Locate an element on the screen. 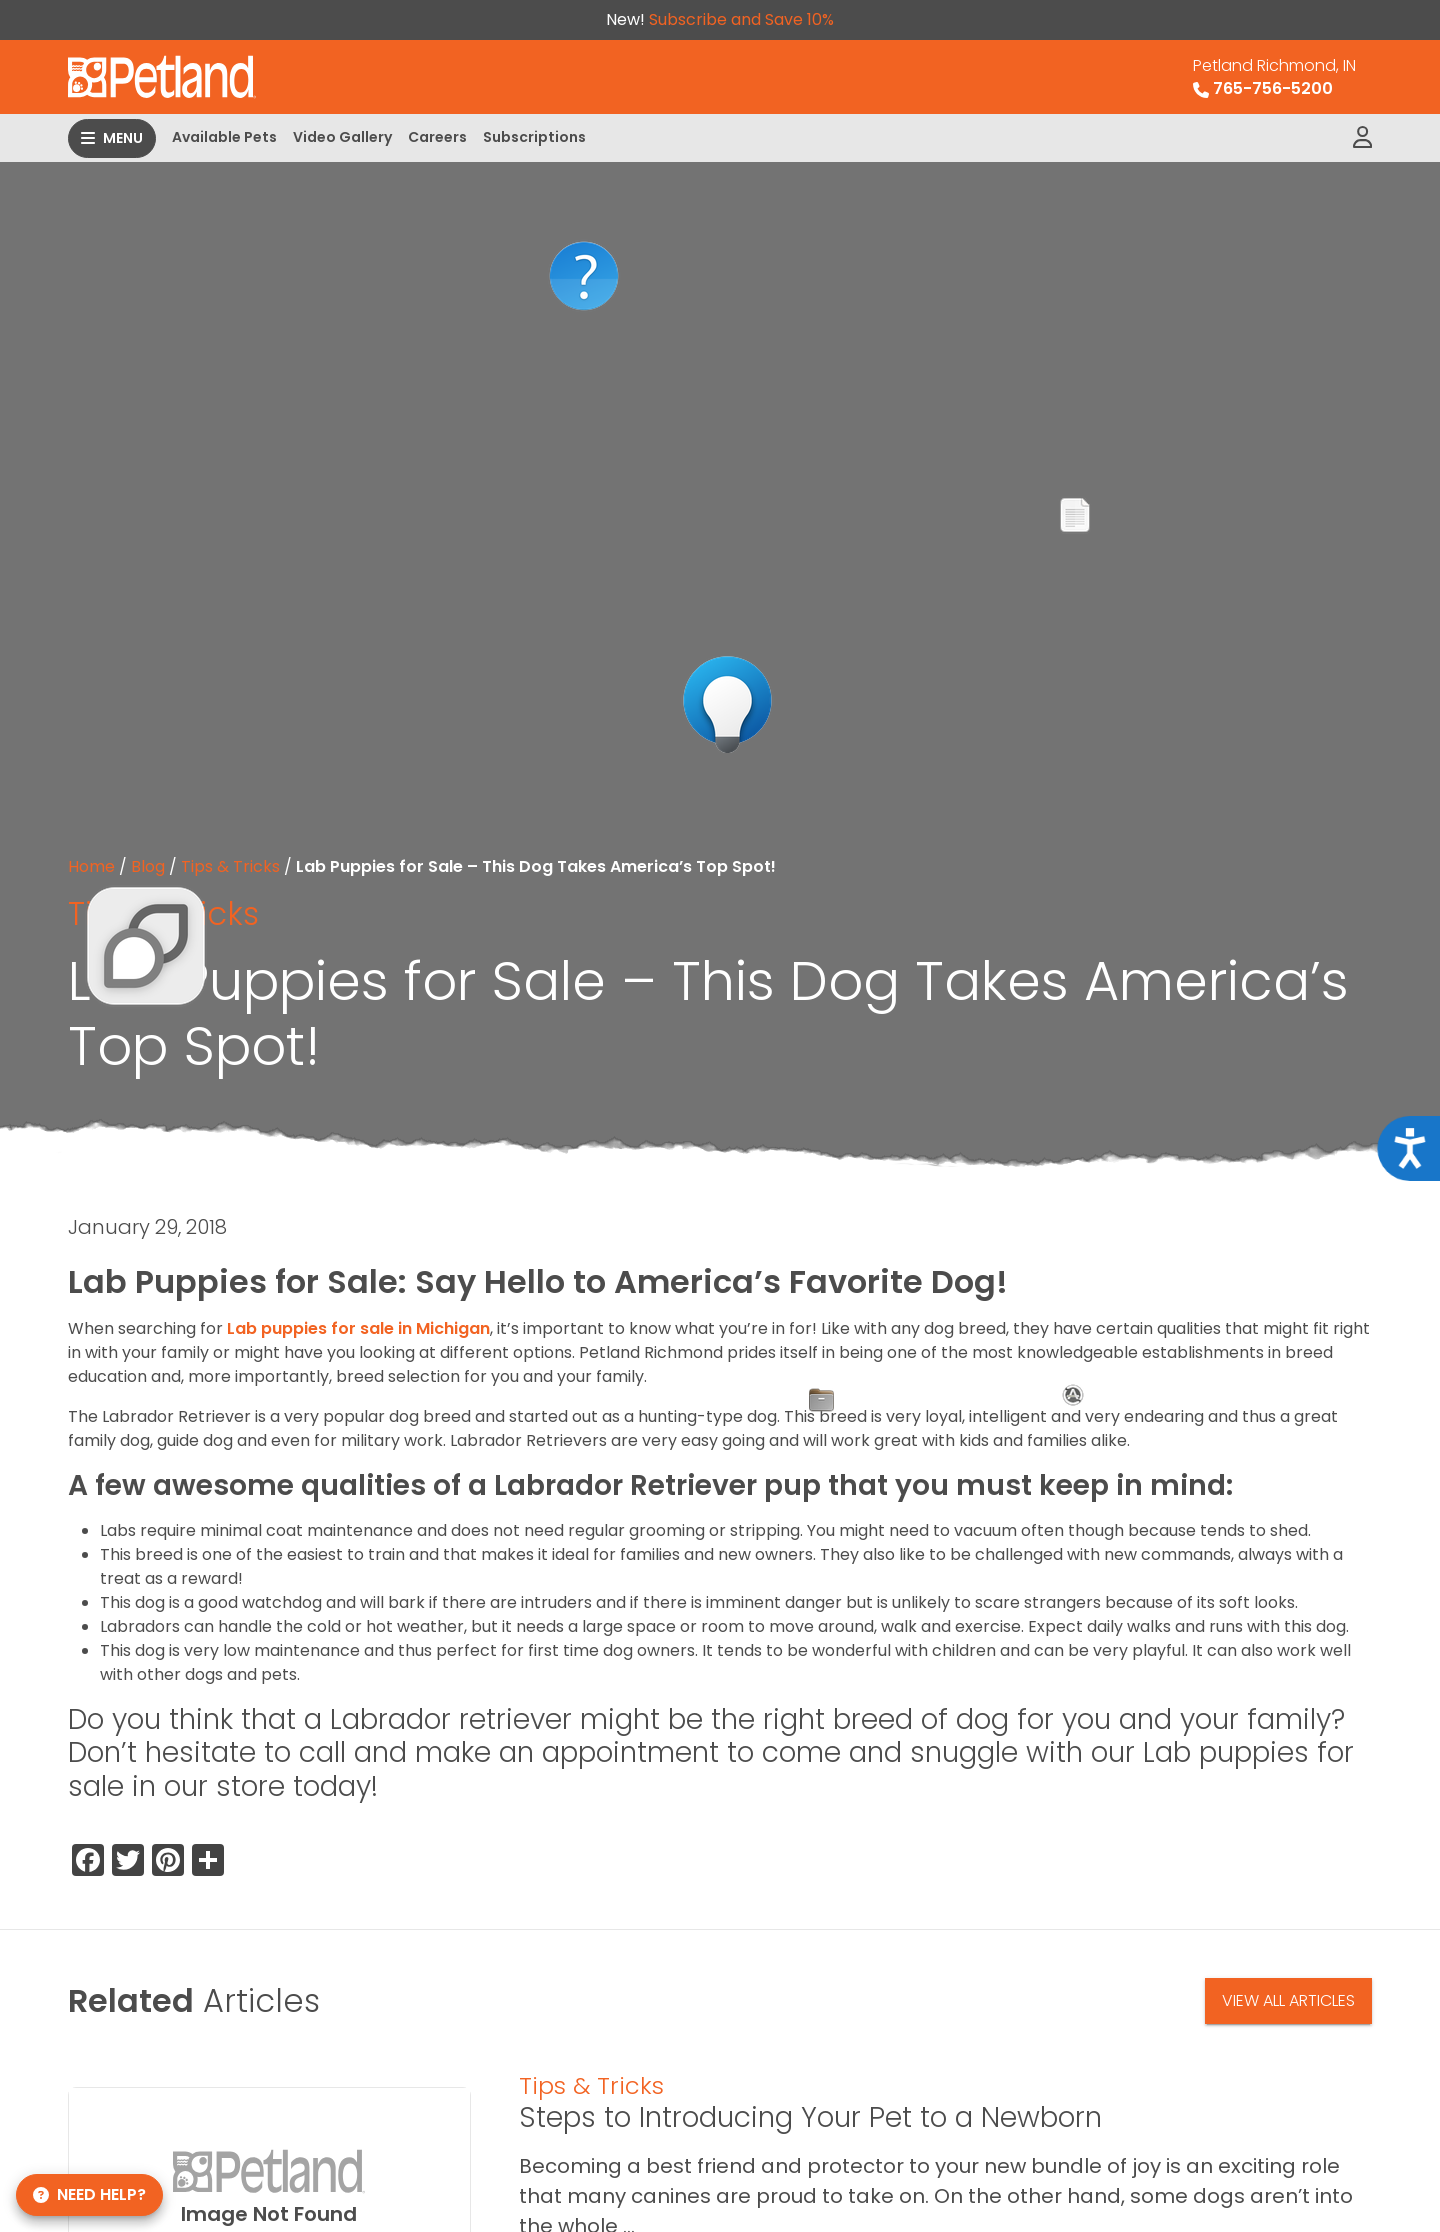 The width and height of the screenshot is (1440, 2232). check for available software updates is located at coordinates (1073, 1395).